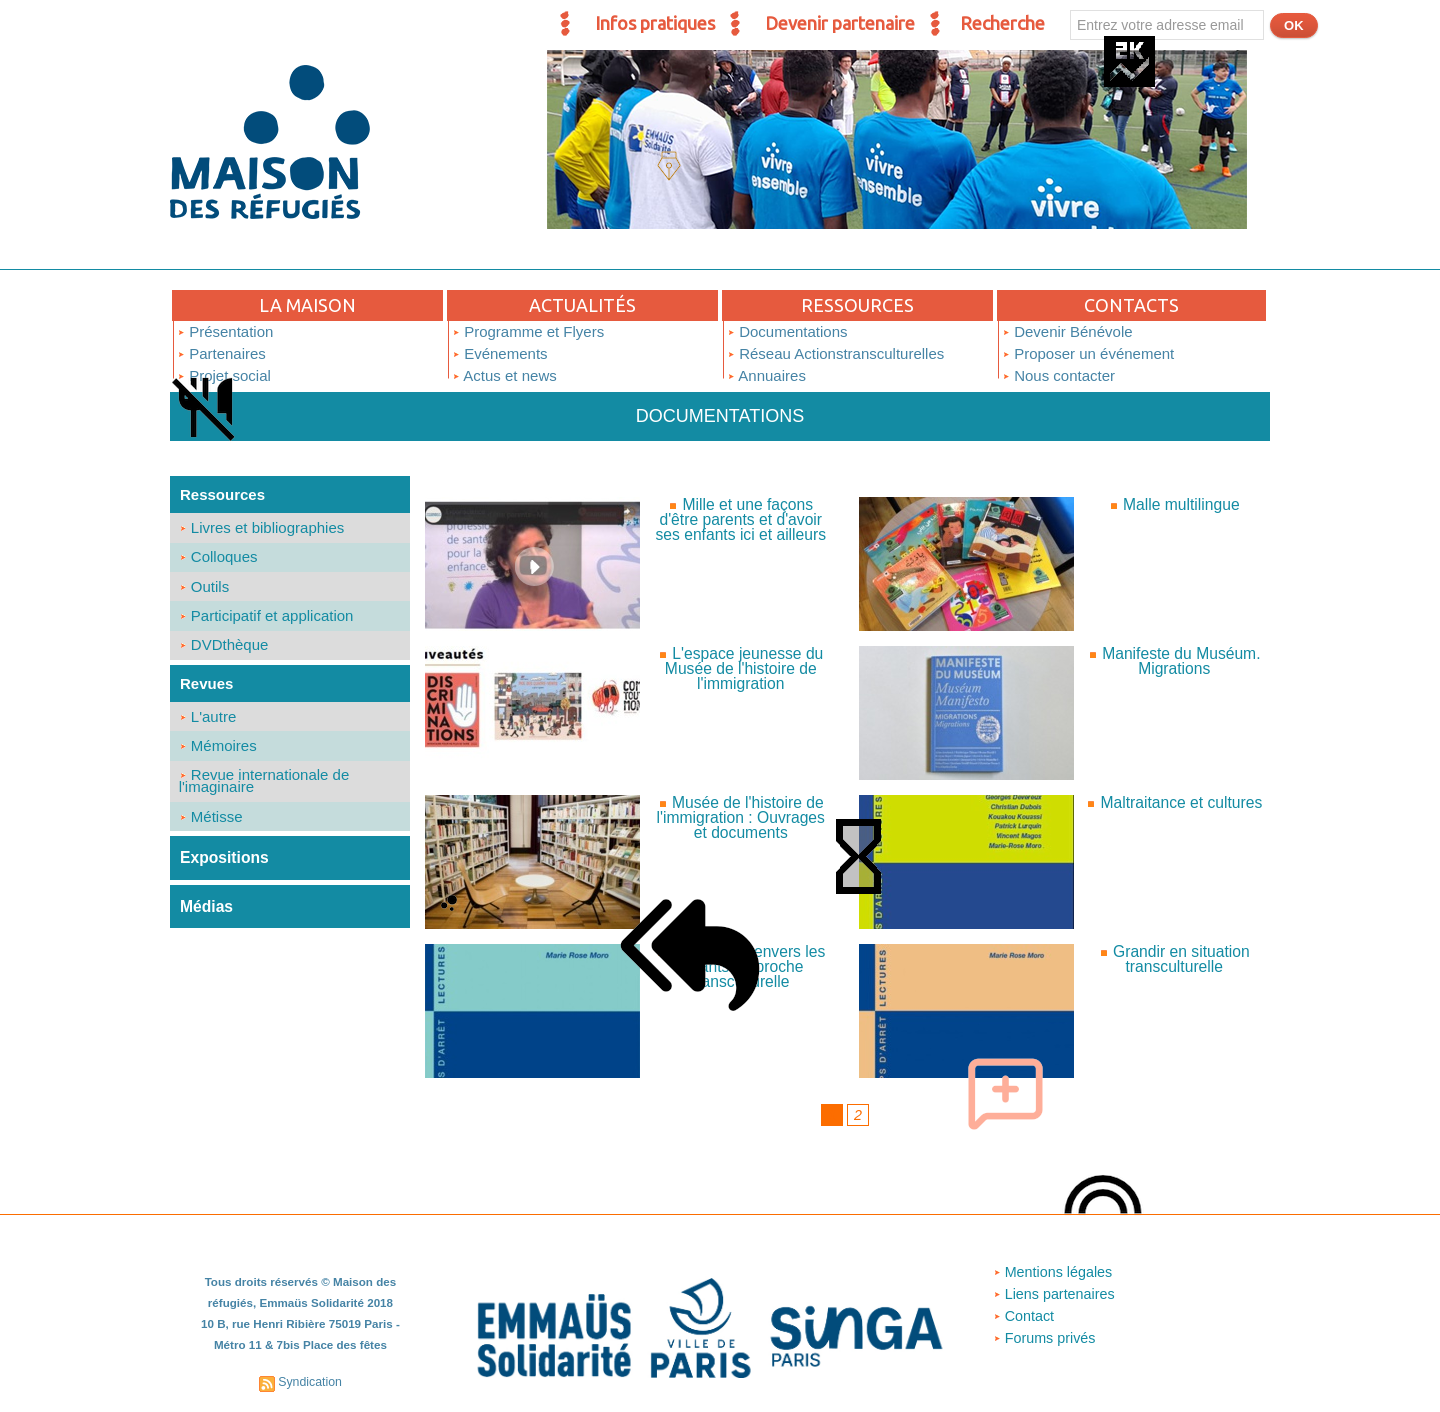 The width and height of the screenshot is (1440, 1412). I want to click on reply all to an email or message, so click(690, 957).